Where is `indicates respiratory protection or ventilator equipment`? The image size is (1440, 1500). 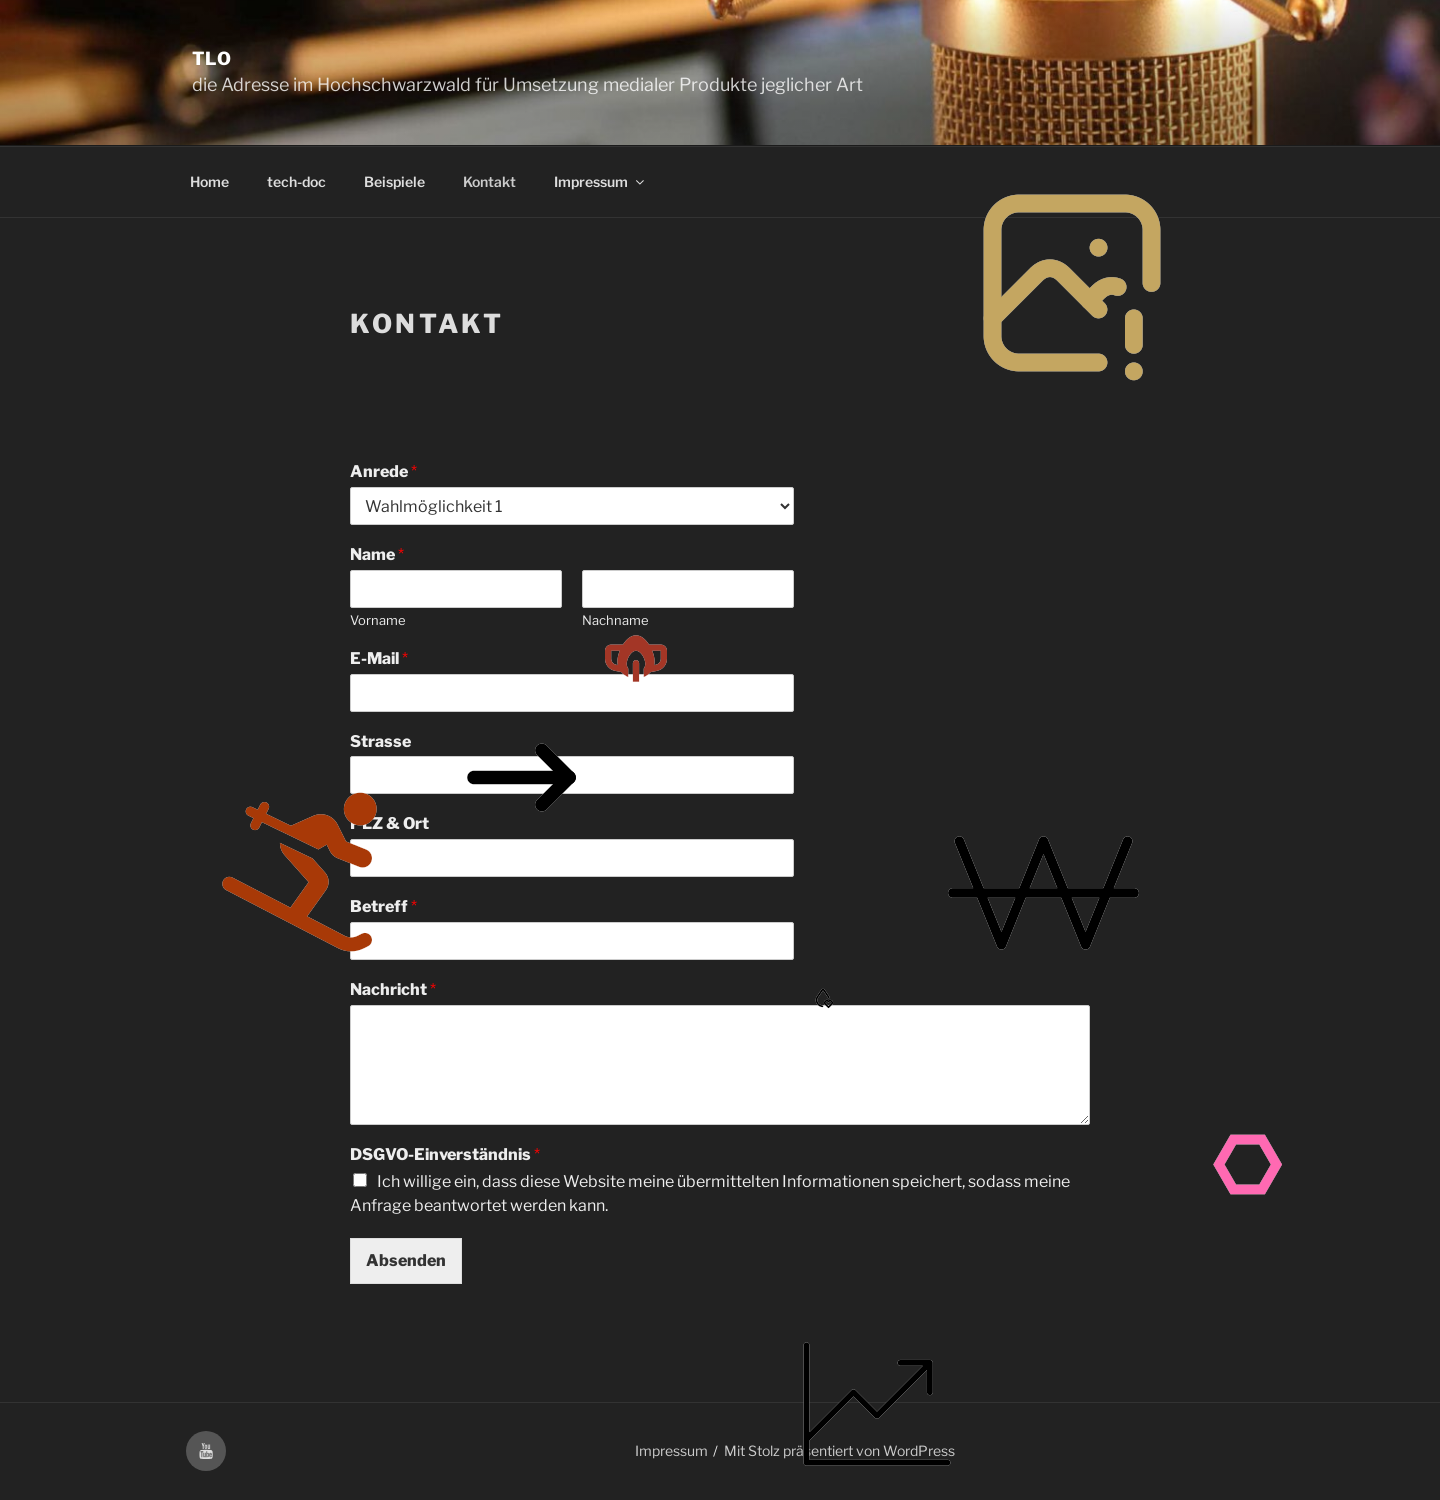
indicates respiratory protection or ventilator equipment is located at coordinates (636, 657).